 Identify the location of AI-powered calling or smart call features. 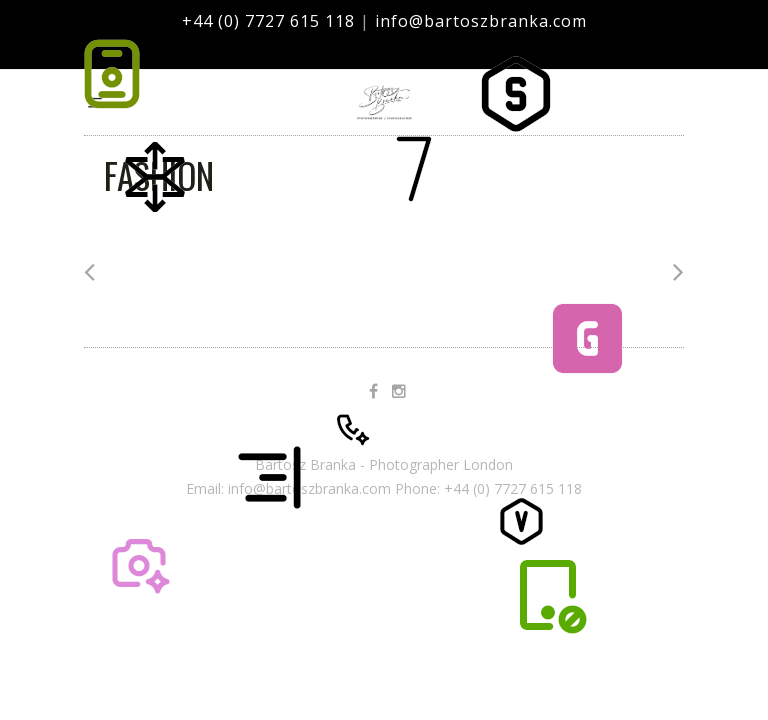
(352, 428).